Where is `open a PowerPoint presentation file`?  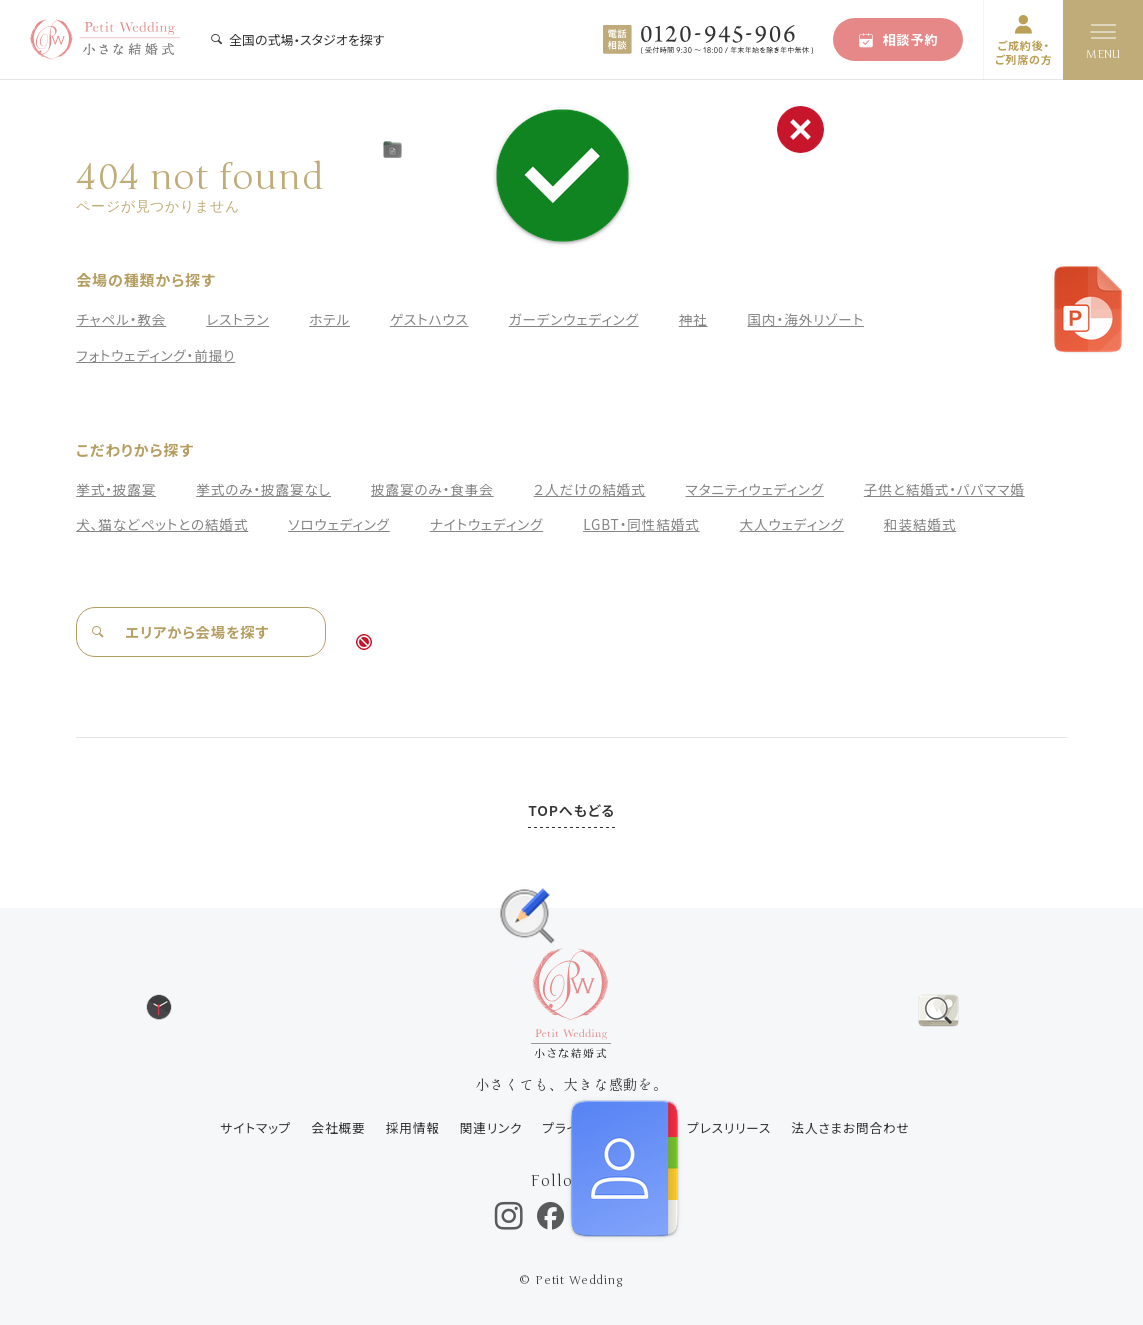
open a PowerPoint presentation file is located at coordinates (1088, 309).